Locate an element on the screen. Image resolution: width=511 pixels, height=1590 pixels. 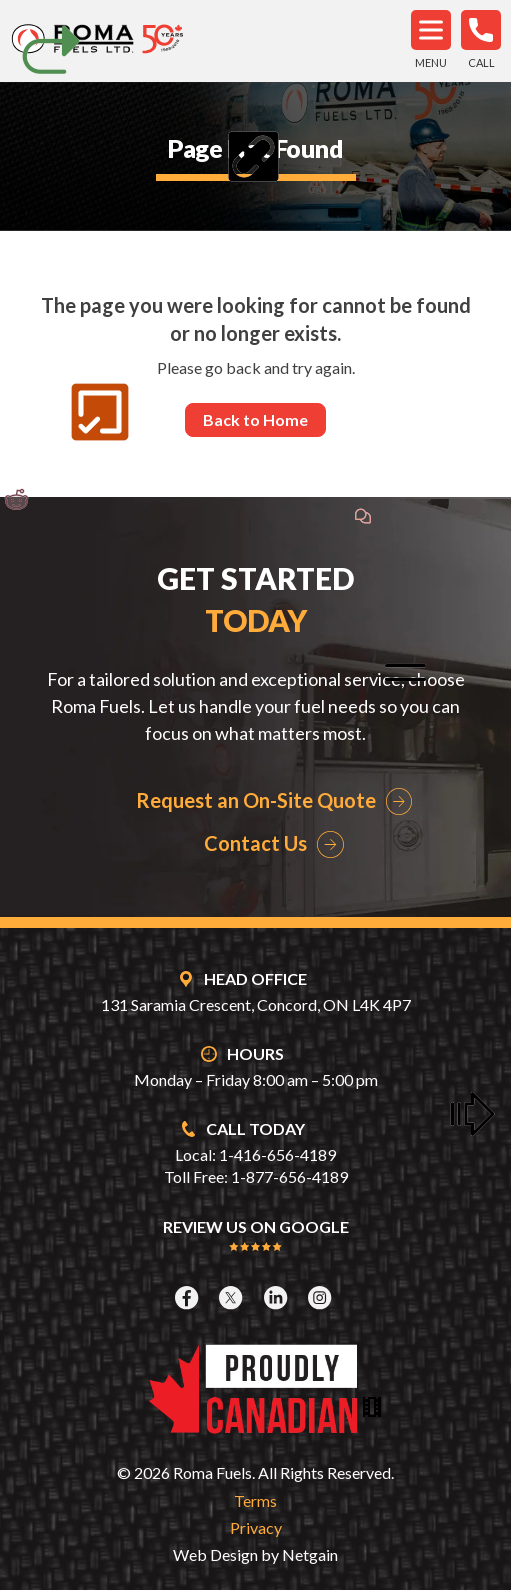
skip forward or advance to next item is located at coordinates (471, 1114).